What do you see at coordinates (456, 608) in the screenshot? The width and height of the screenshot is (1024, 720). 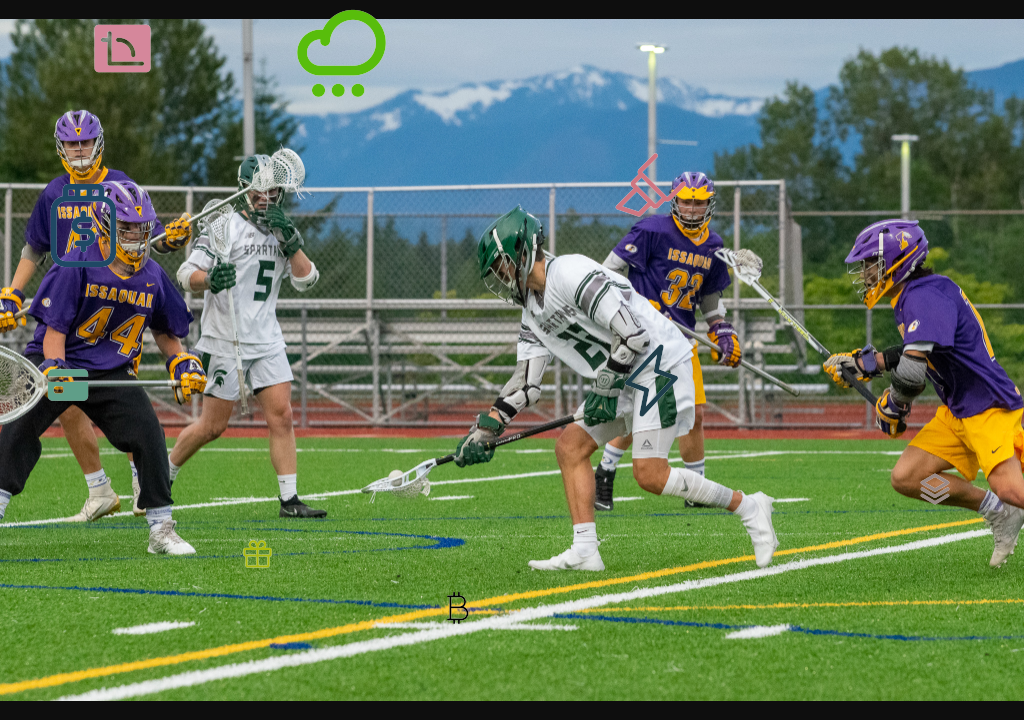 I see `view bitcoin balance or wallet` at bounding box center [456, 608].